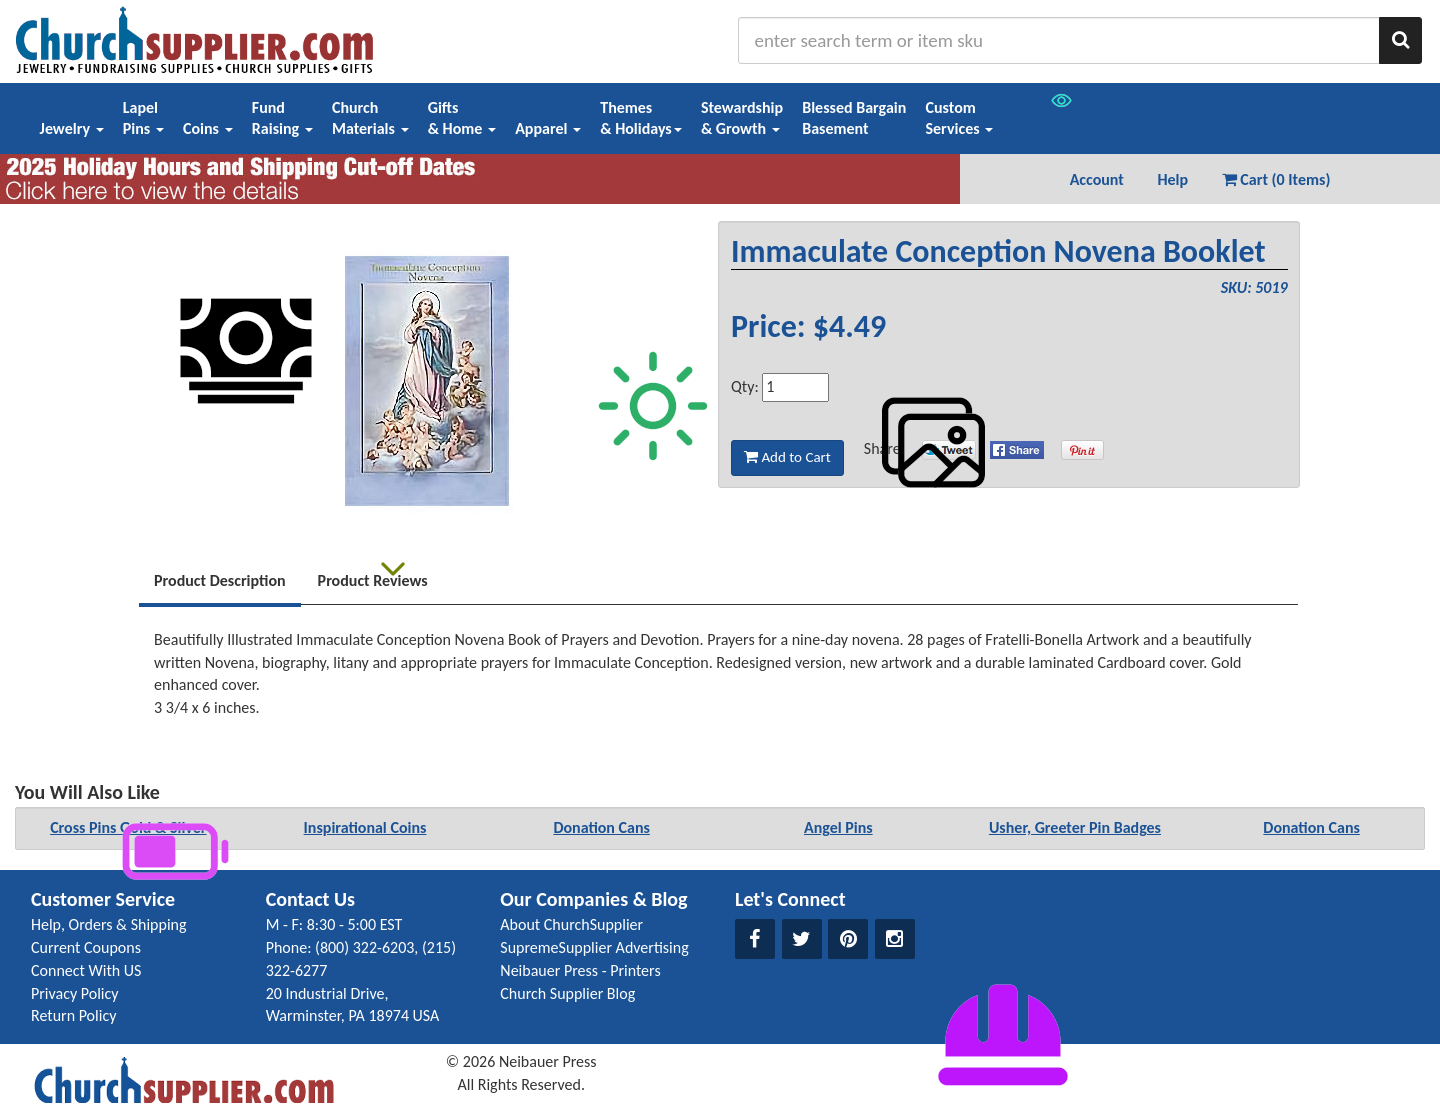 Image resolution: width=1440 pixels, height=1109 pixels. What do you see at coordinates (933, 442) in the screenshot?
I see `view photo gallery` at bounding box center [933, 442].